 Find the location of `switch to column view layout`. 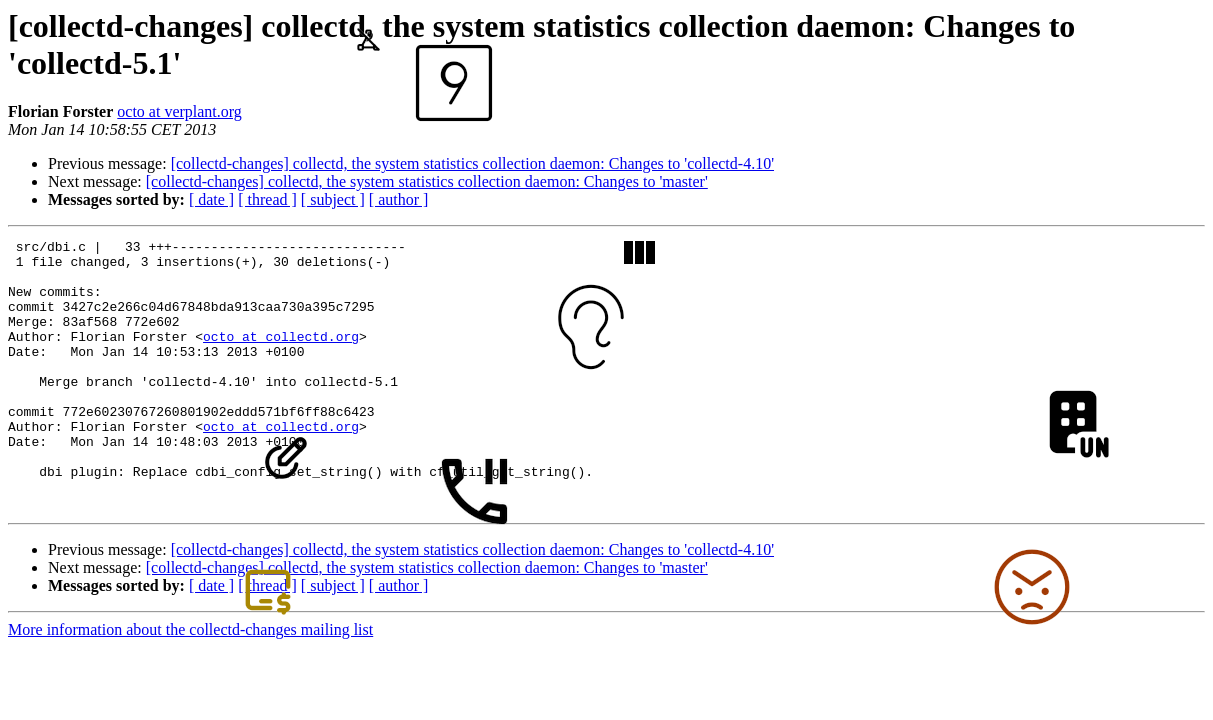

switch to column view layout is located at coordinates (638, 253).